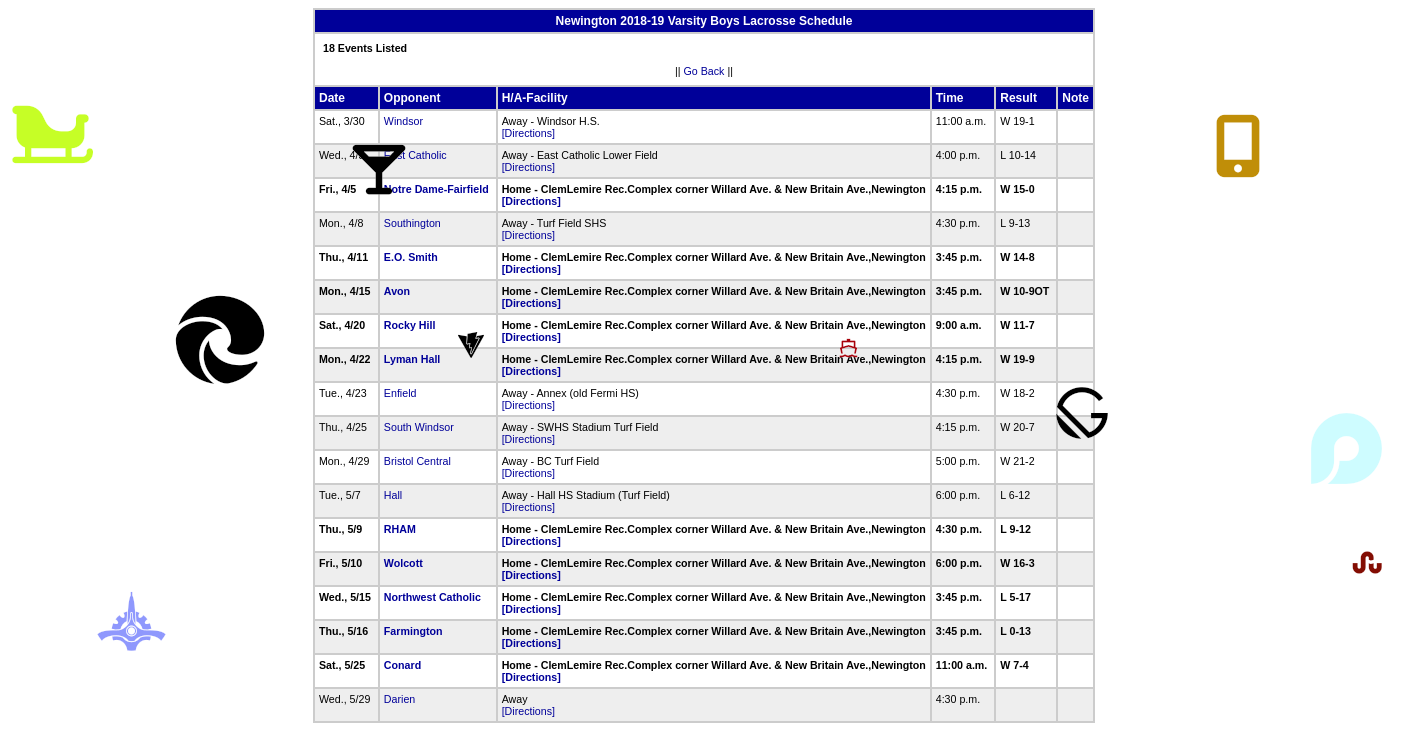 The height and width of the screenshot is (731, 1408). I want to click on galactic senate logo from star wars, so click(131, 621).